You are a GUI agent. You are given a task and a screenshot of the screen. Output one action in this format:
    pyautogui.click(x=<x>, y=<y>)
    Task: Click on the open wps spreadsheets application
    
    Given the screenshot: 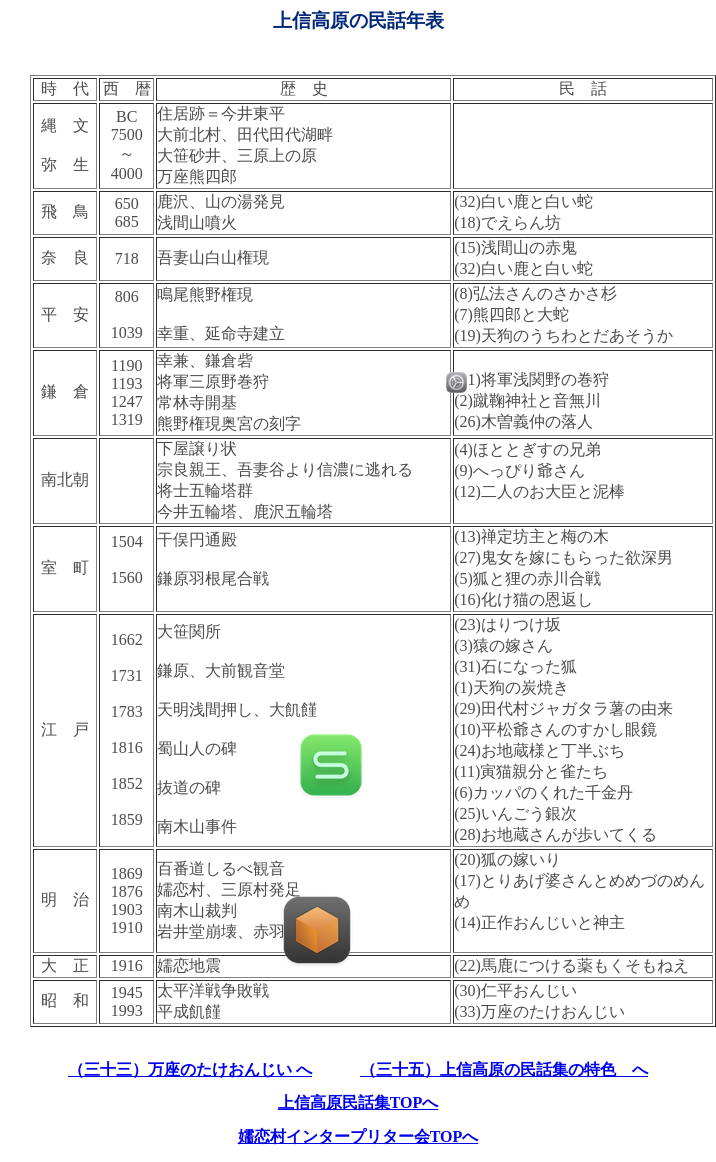 What is the action you would take?
    pyautogui.click(x=331, y=765)
    